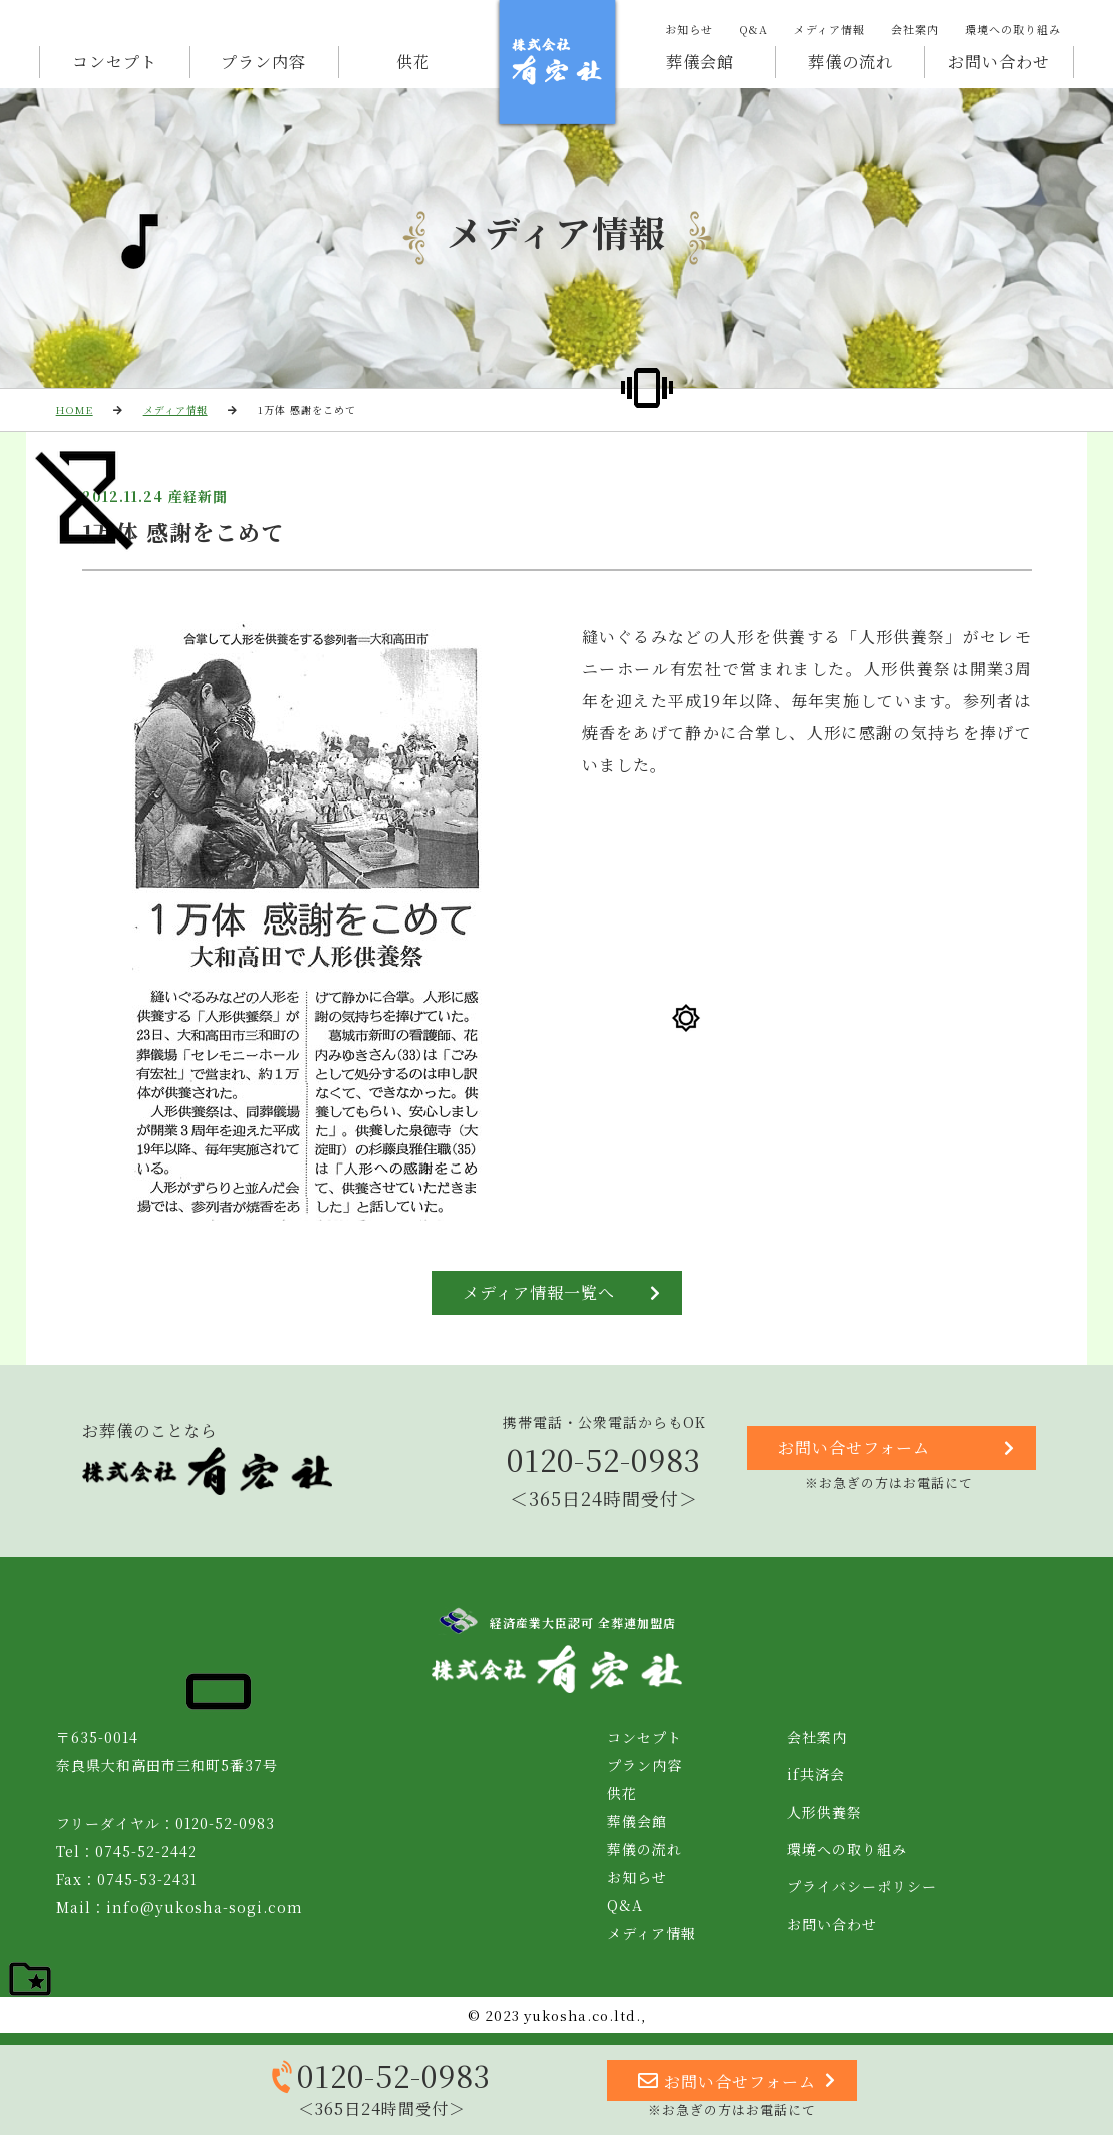  I want to click on timer or countdown feature disabled, so click(87, 497).